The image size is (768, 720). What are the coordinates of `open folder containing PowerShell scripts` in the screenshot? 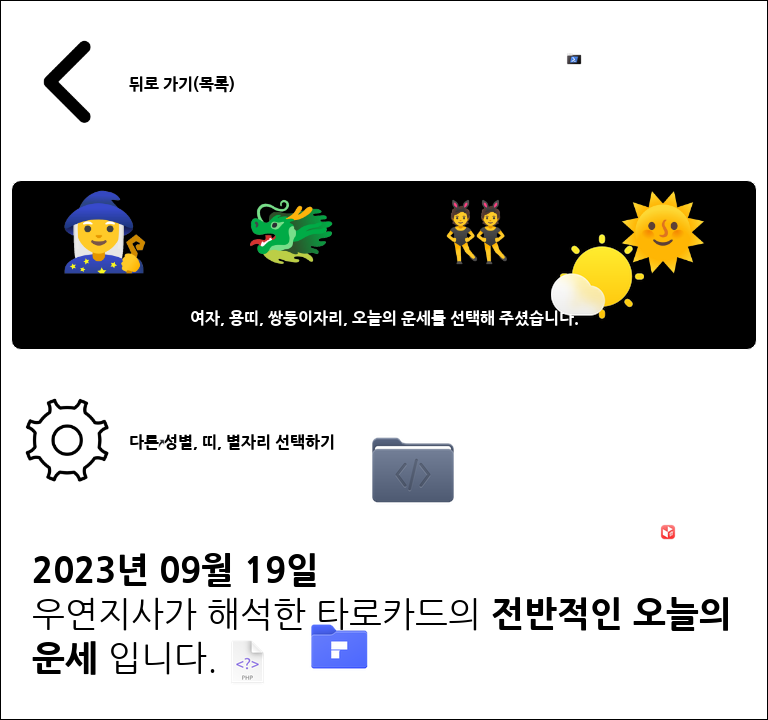 It's located at (574, 59).